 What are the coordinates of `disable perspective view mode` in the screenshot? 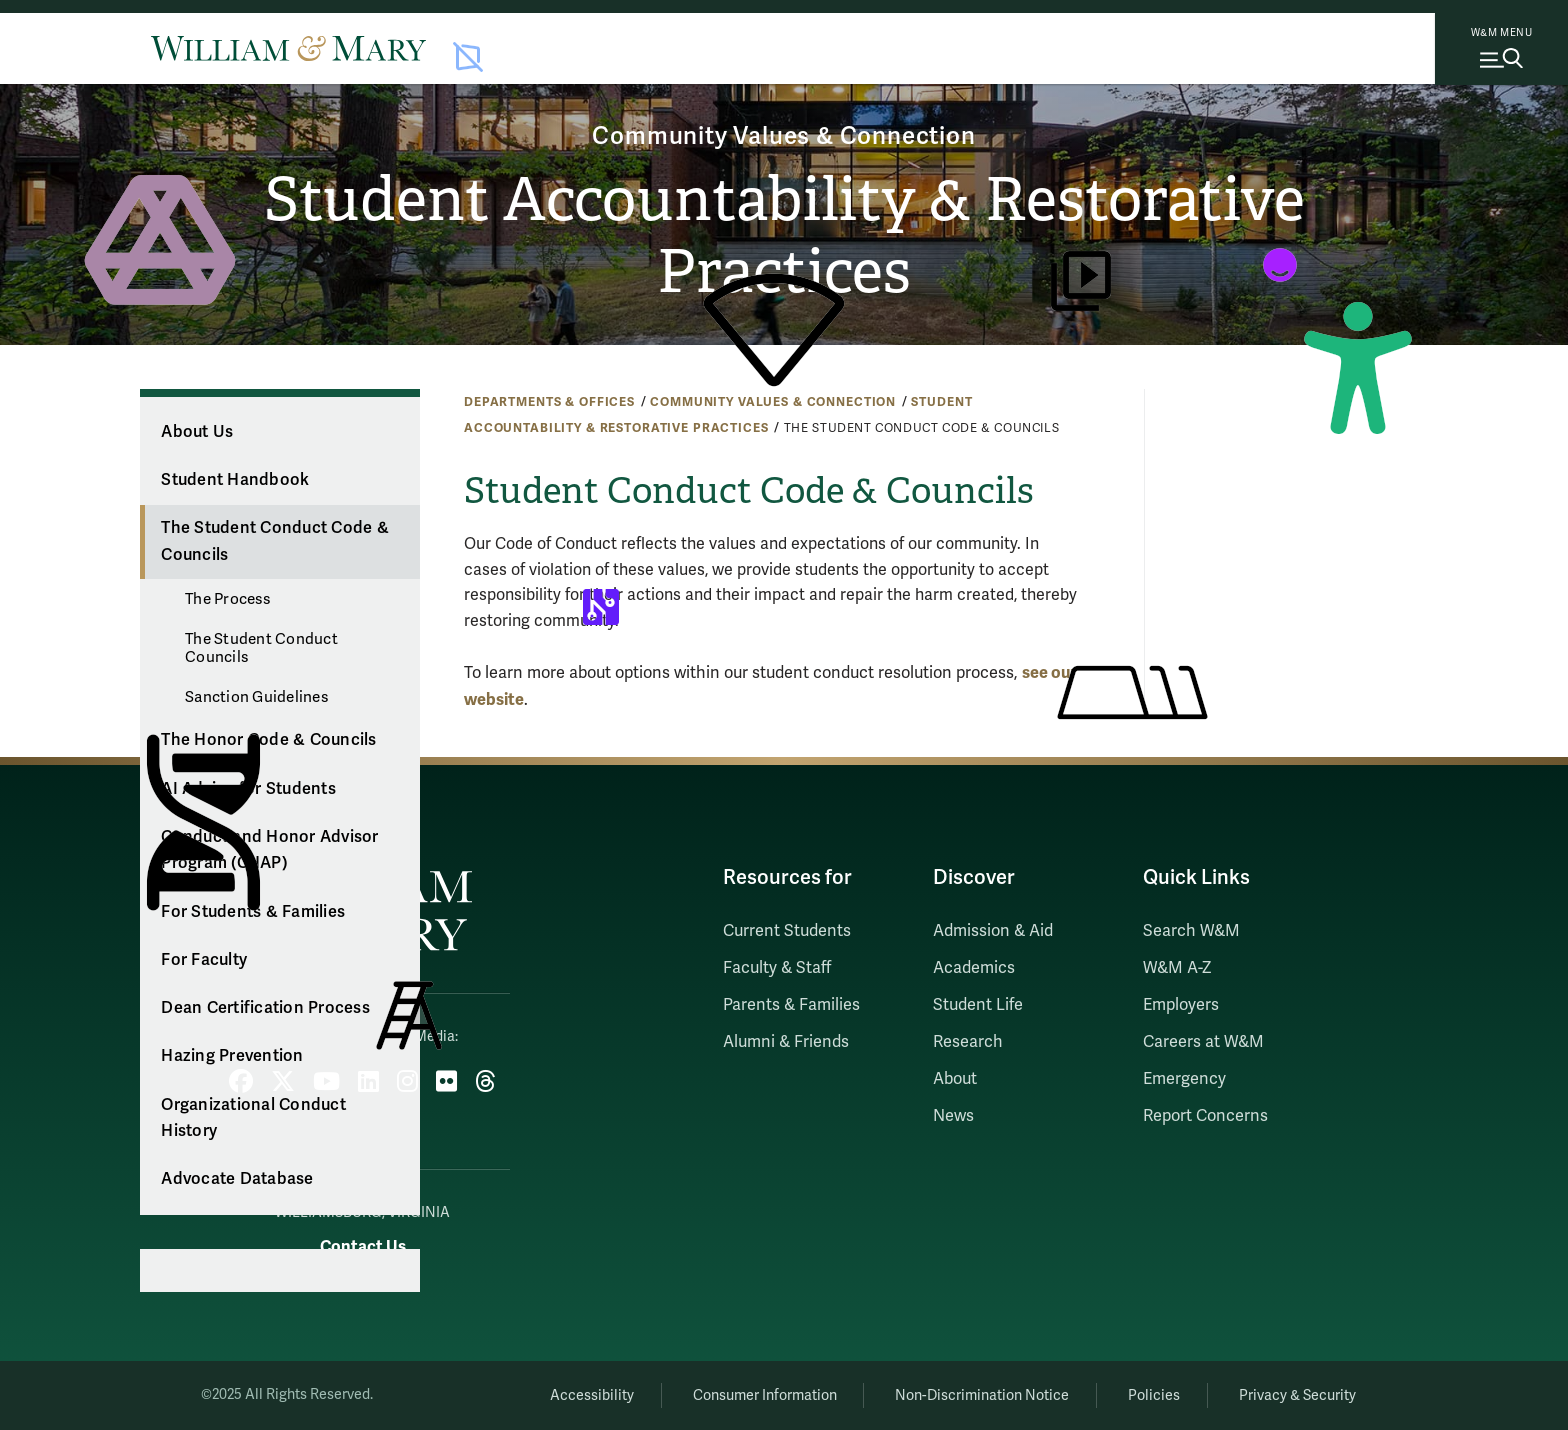 It's located at (468, 57).